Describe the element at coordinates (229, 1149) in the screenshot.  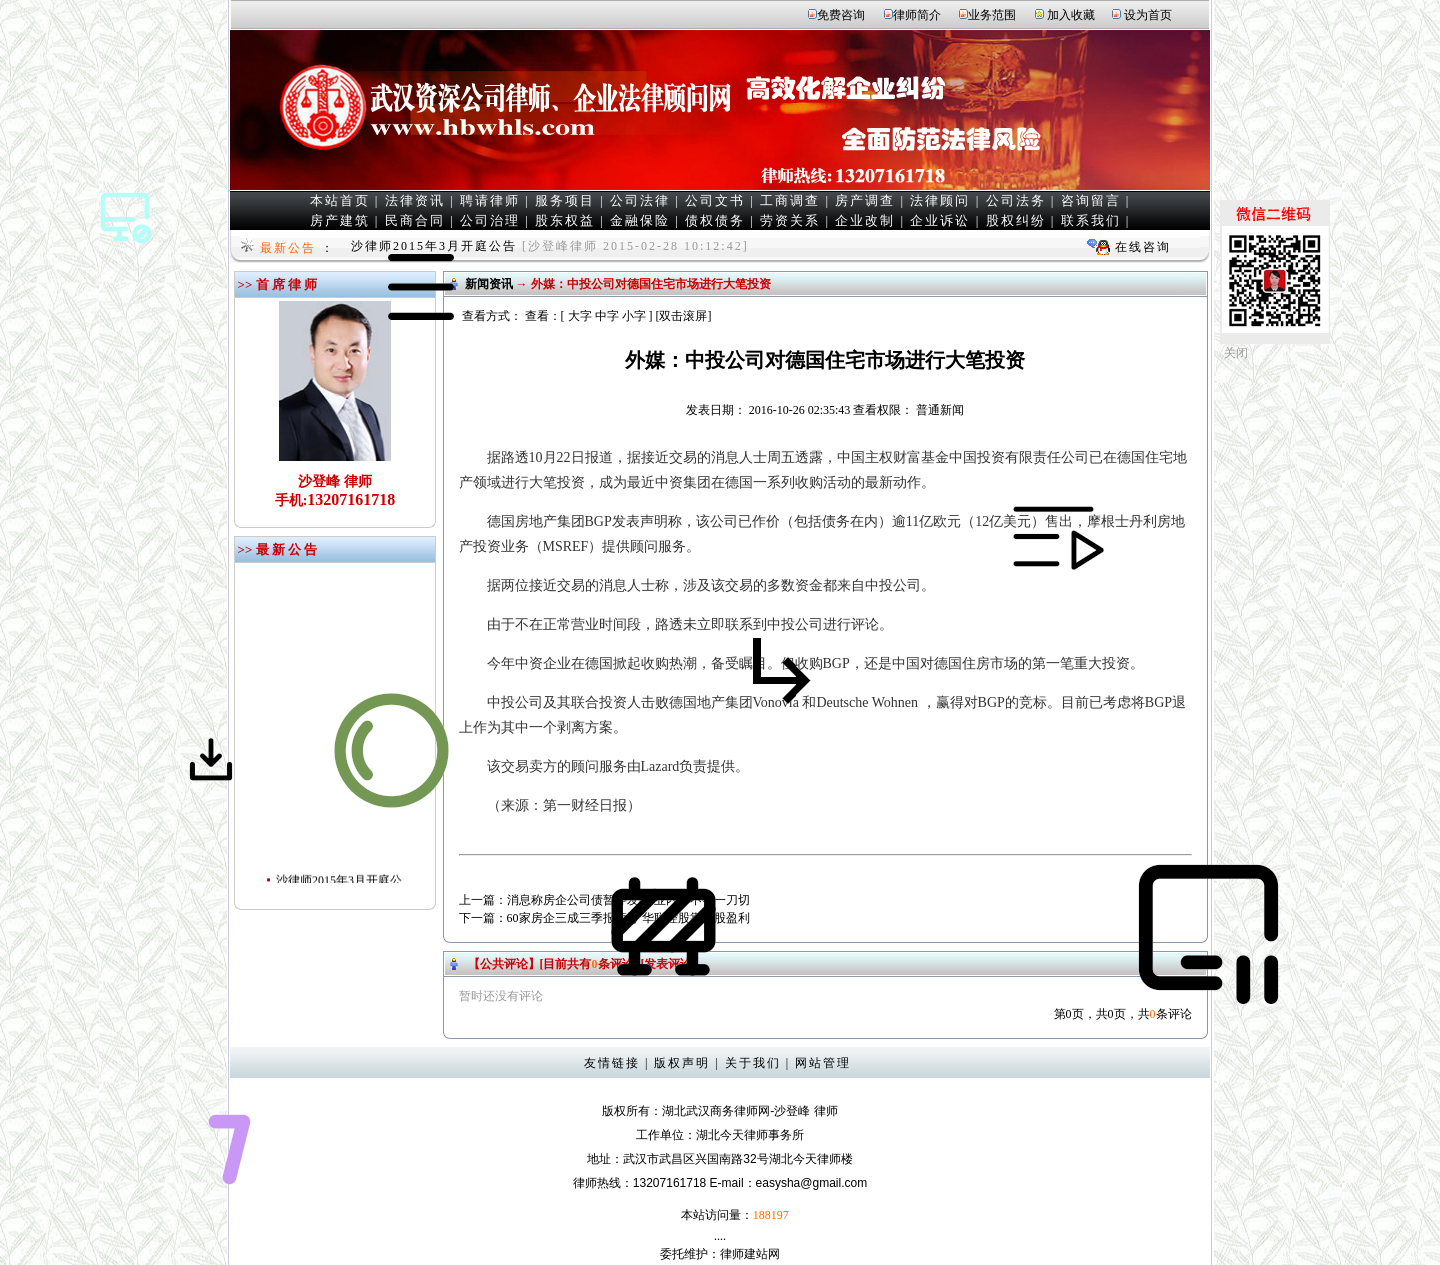
I see `indicates item number 7 in a list or sequence` at that location.